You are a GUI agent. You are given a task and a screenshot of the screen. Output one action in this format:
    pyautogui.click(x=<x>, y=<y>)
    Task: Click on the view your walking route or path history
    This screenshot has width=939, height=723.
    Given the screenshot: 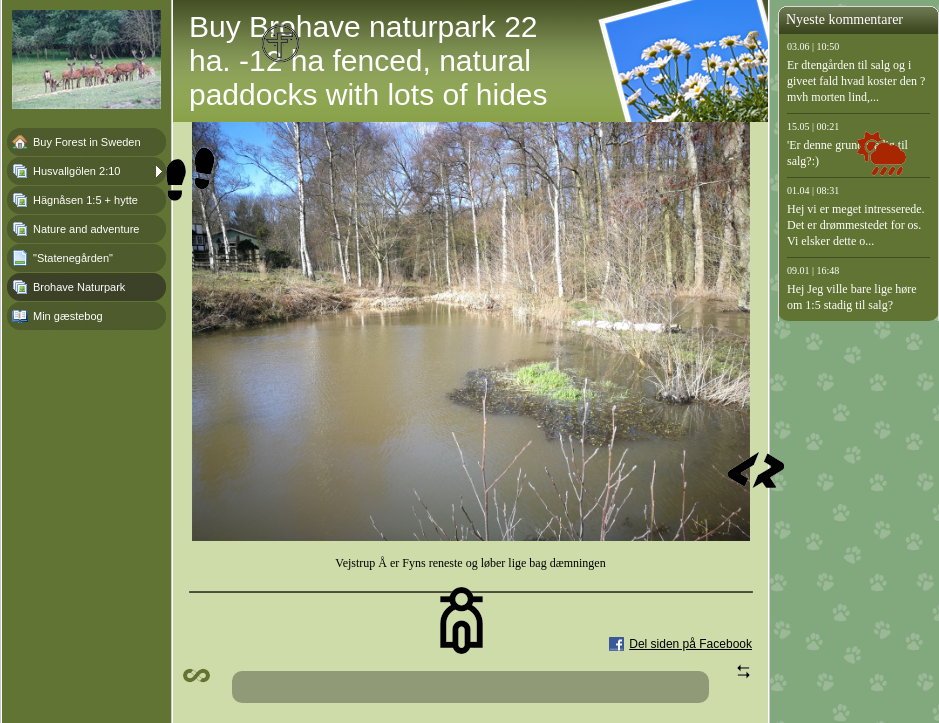 What is the action you would take?
    pyautogui.click(x=188, y=174)
    